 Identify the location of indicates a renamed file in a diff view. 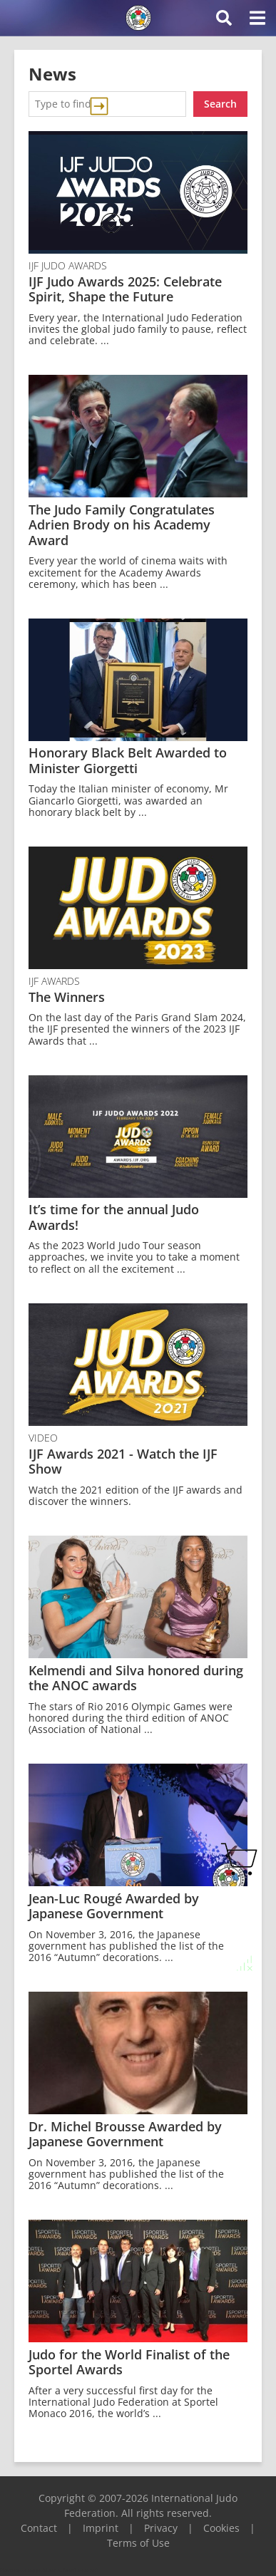
(99, 106).